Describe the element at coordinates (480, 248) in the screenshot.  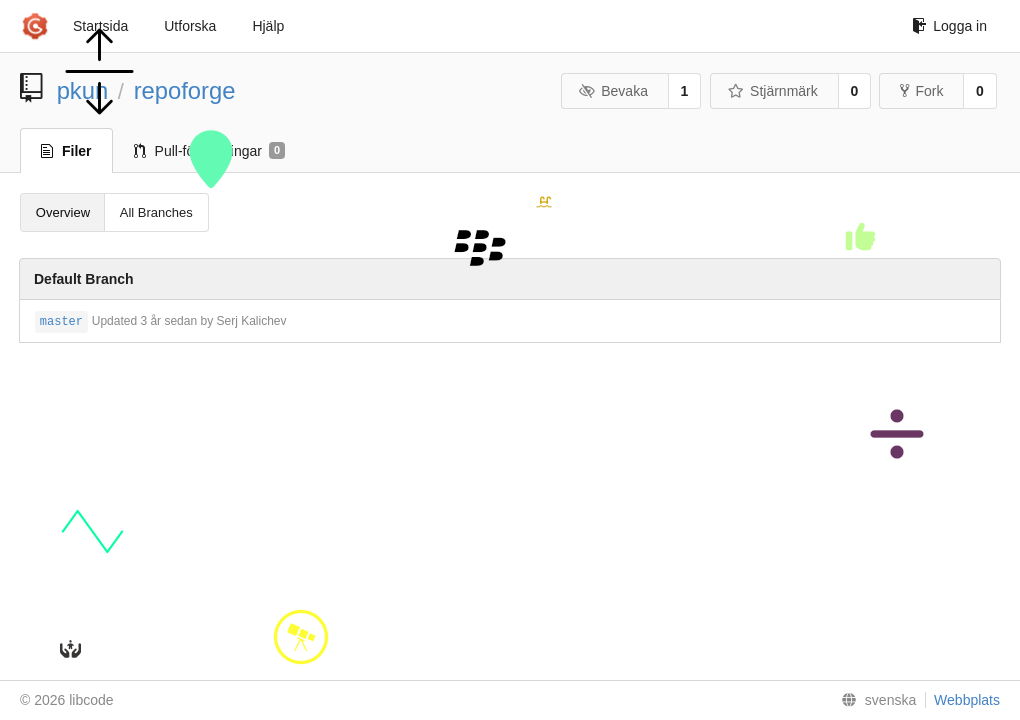
I see `blackberry brand logo` at that location.